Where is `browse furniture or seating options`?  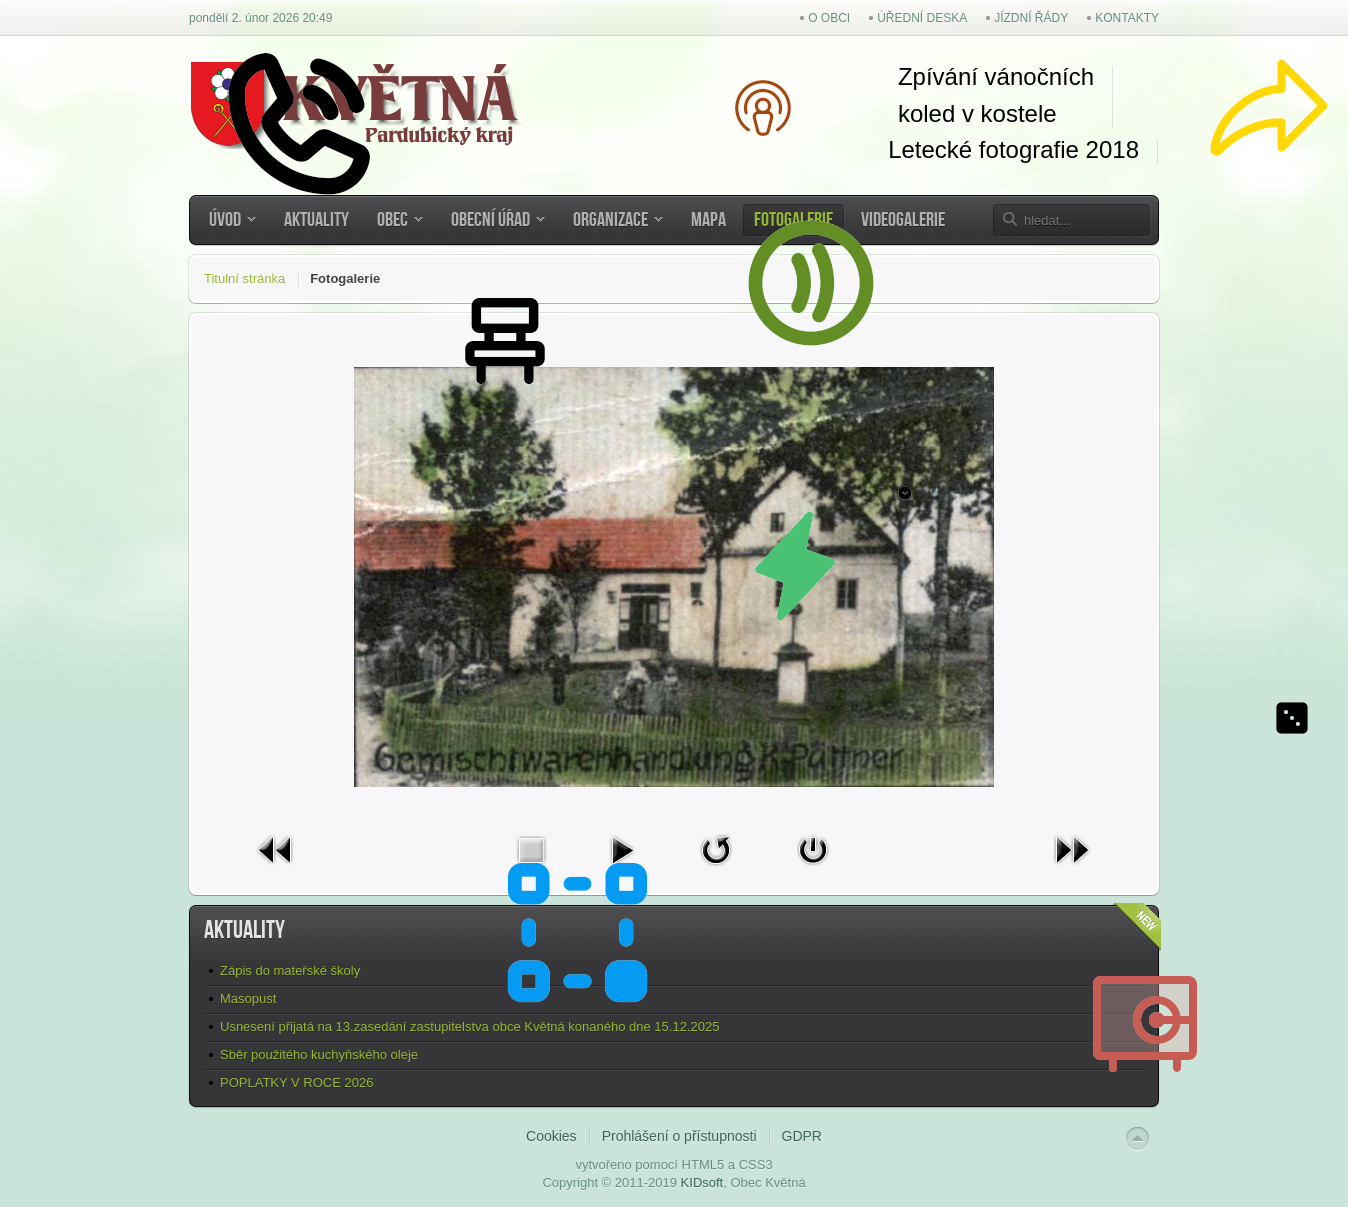 browse furniture or seating options is located at coordinates (505, 341).